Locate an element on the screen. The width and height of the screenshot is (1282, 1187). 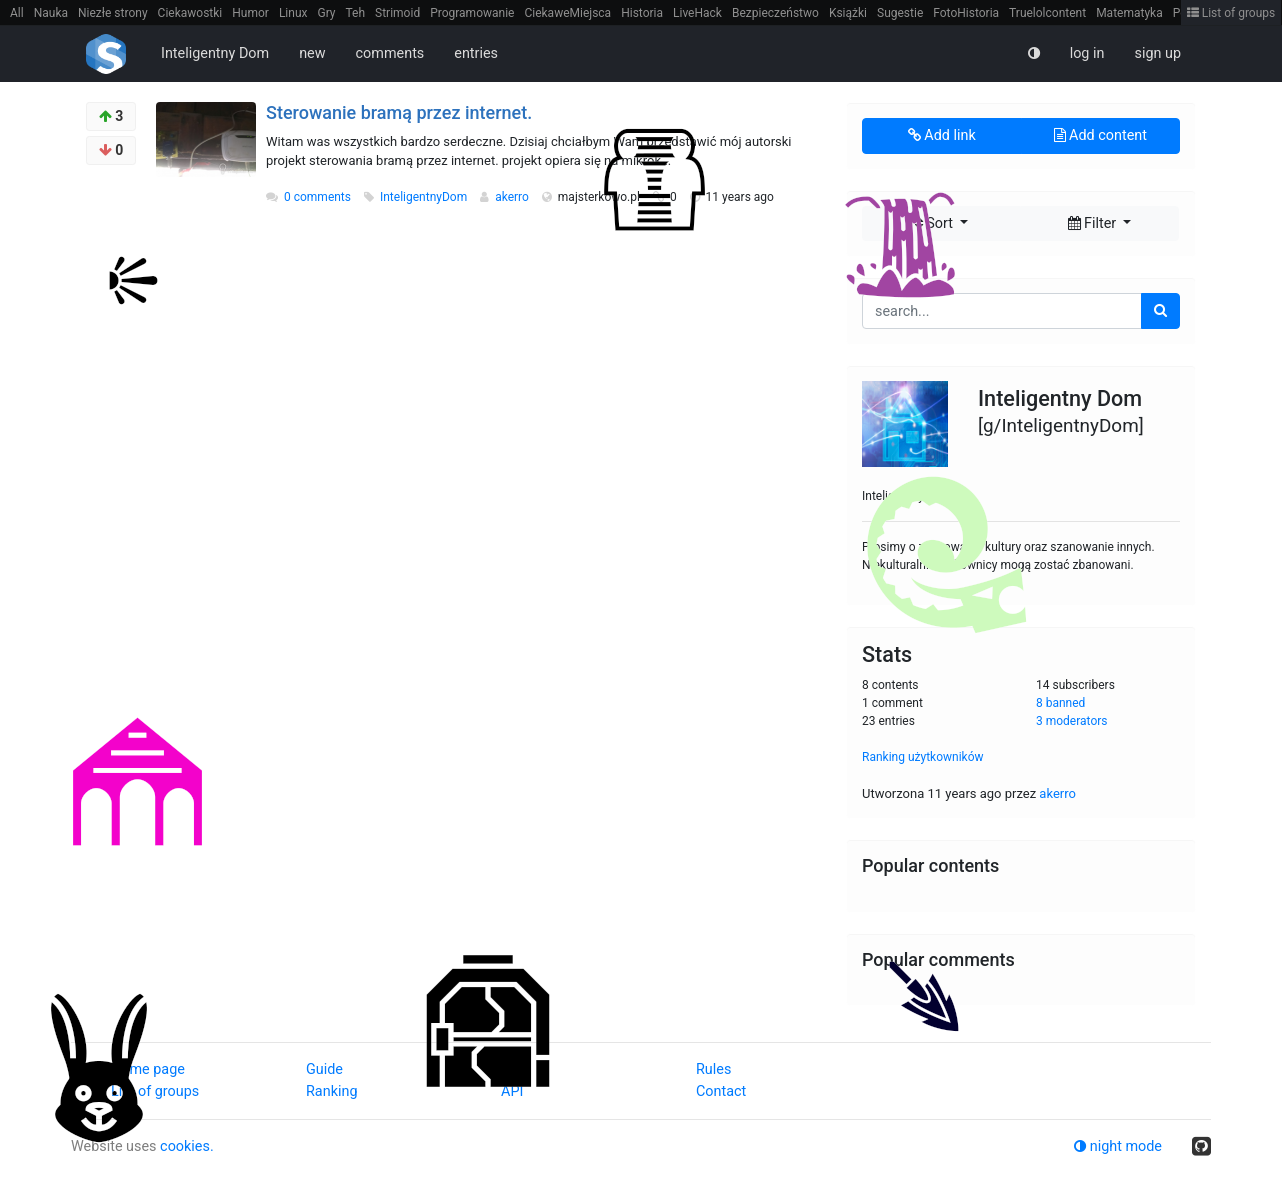
access dragon or mythical creature content is located at coordinates (946, 556).